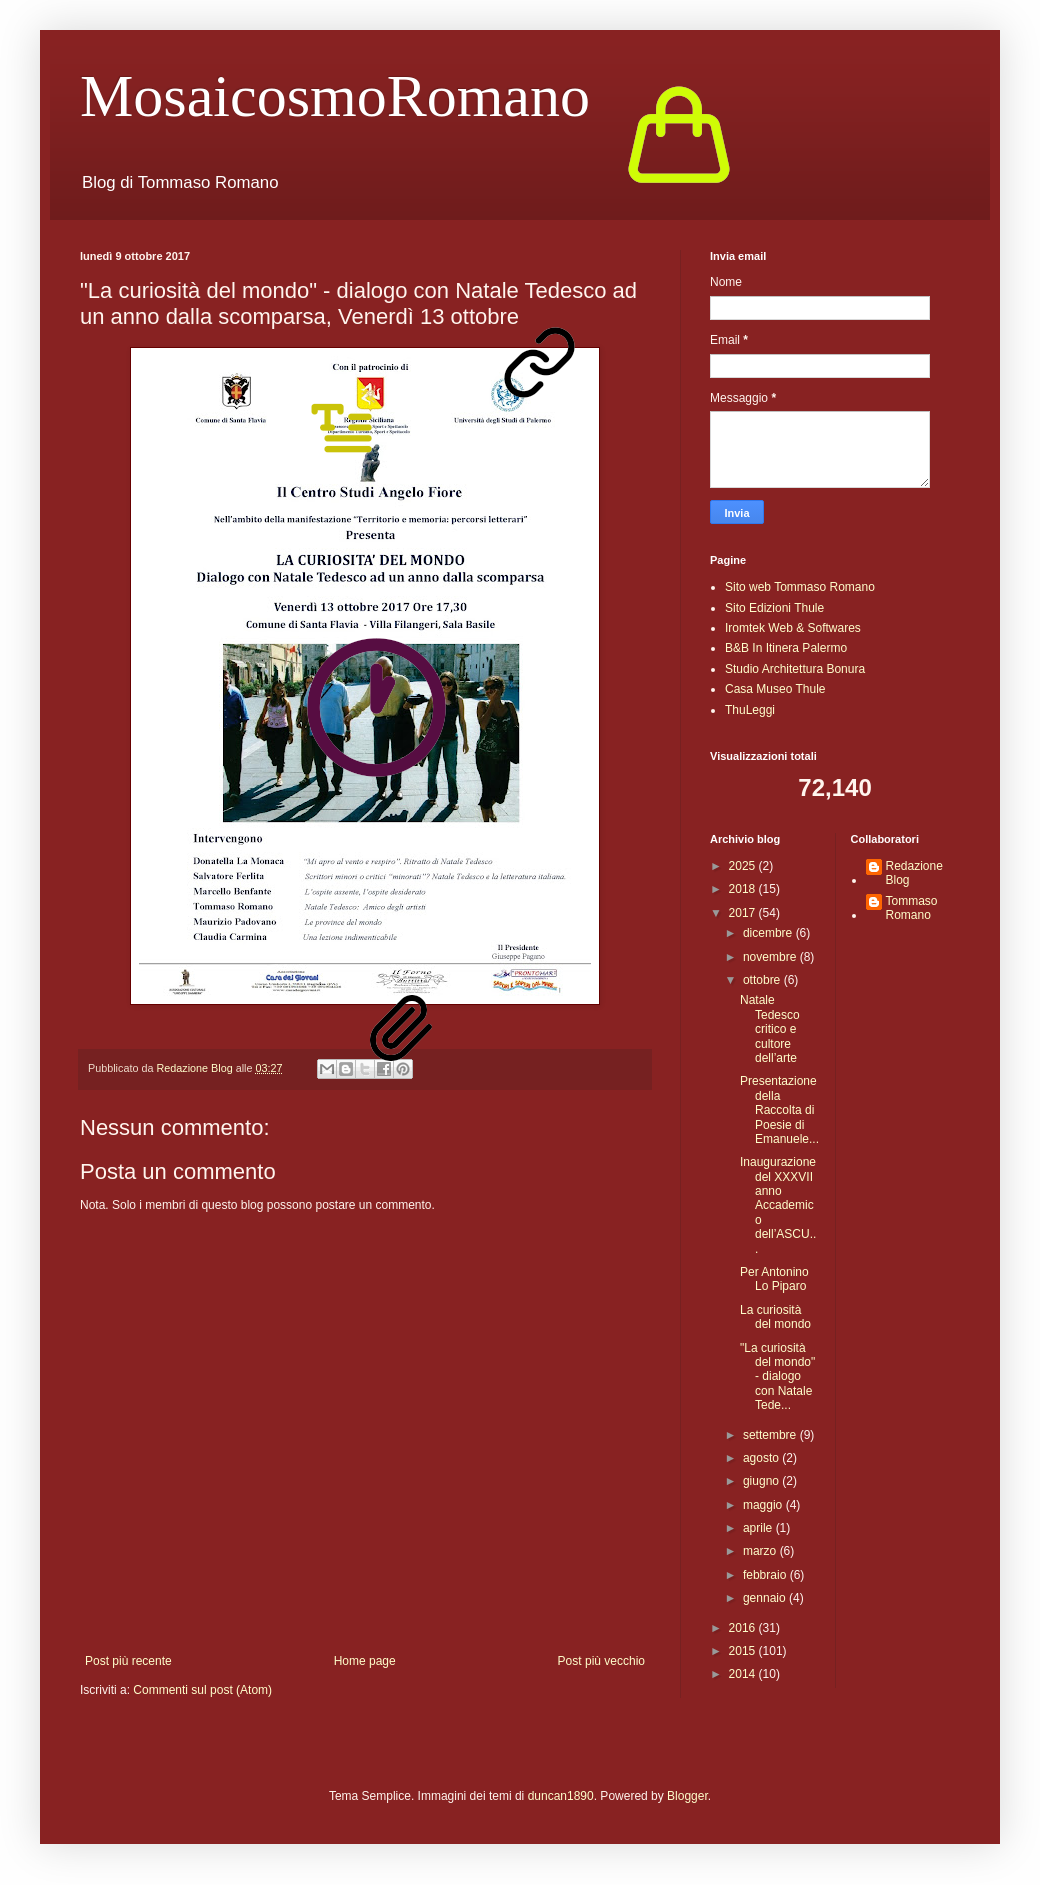  Describe the element at coordinates (400, 1028) in the screenshot. I see `attach a file to your message` at that location.